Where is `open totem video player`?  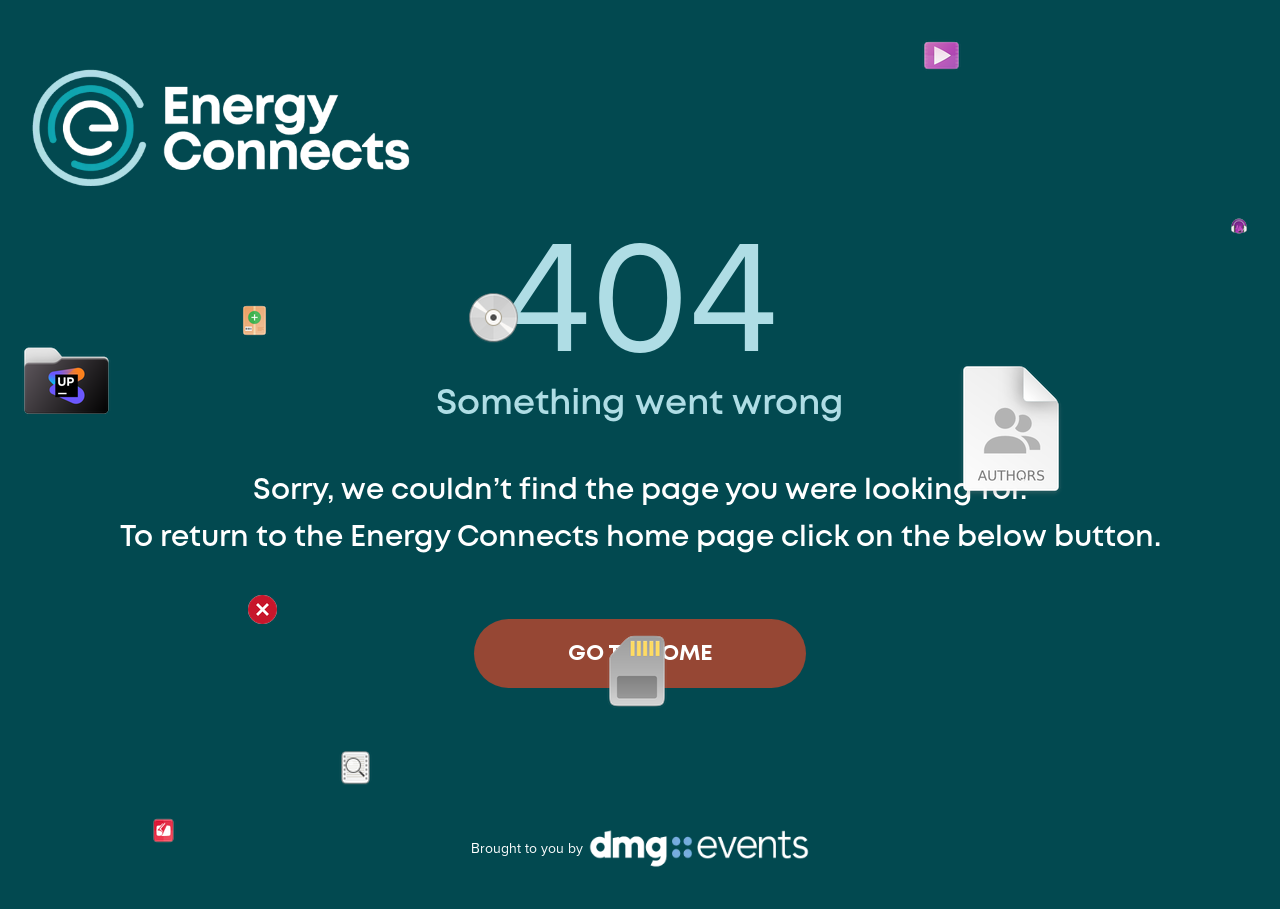
open totem video player is located at coordinates (941, 55).